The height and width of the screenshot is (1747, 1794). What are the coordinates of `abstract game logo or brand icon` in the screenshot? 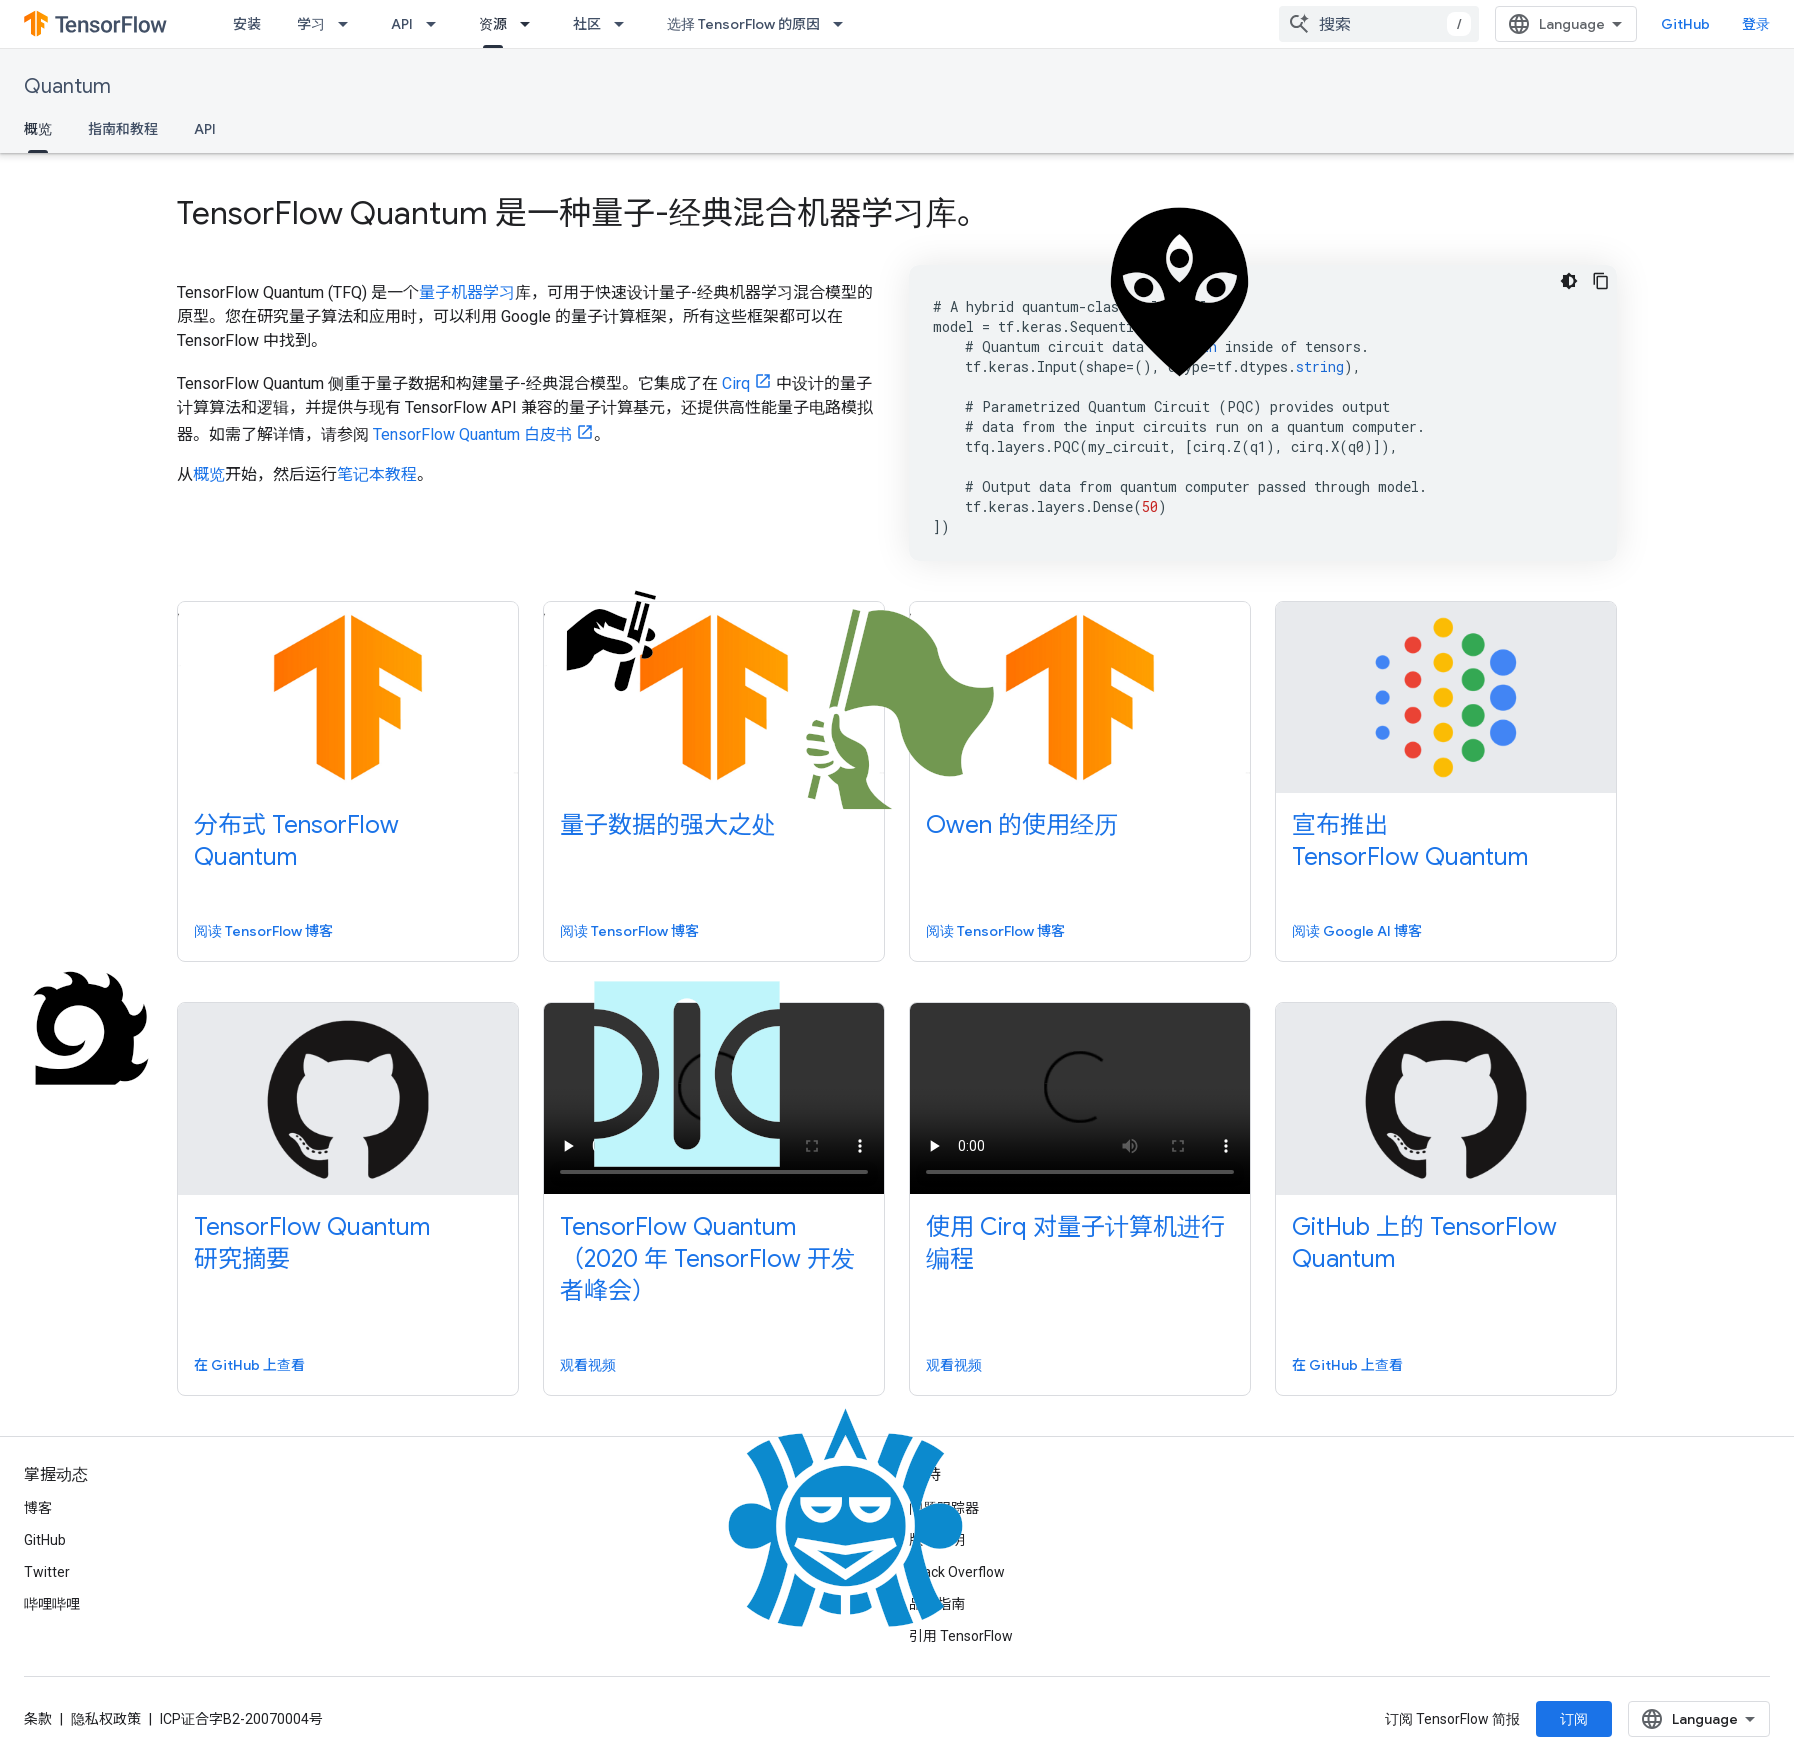 It's located at (687, 1074).